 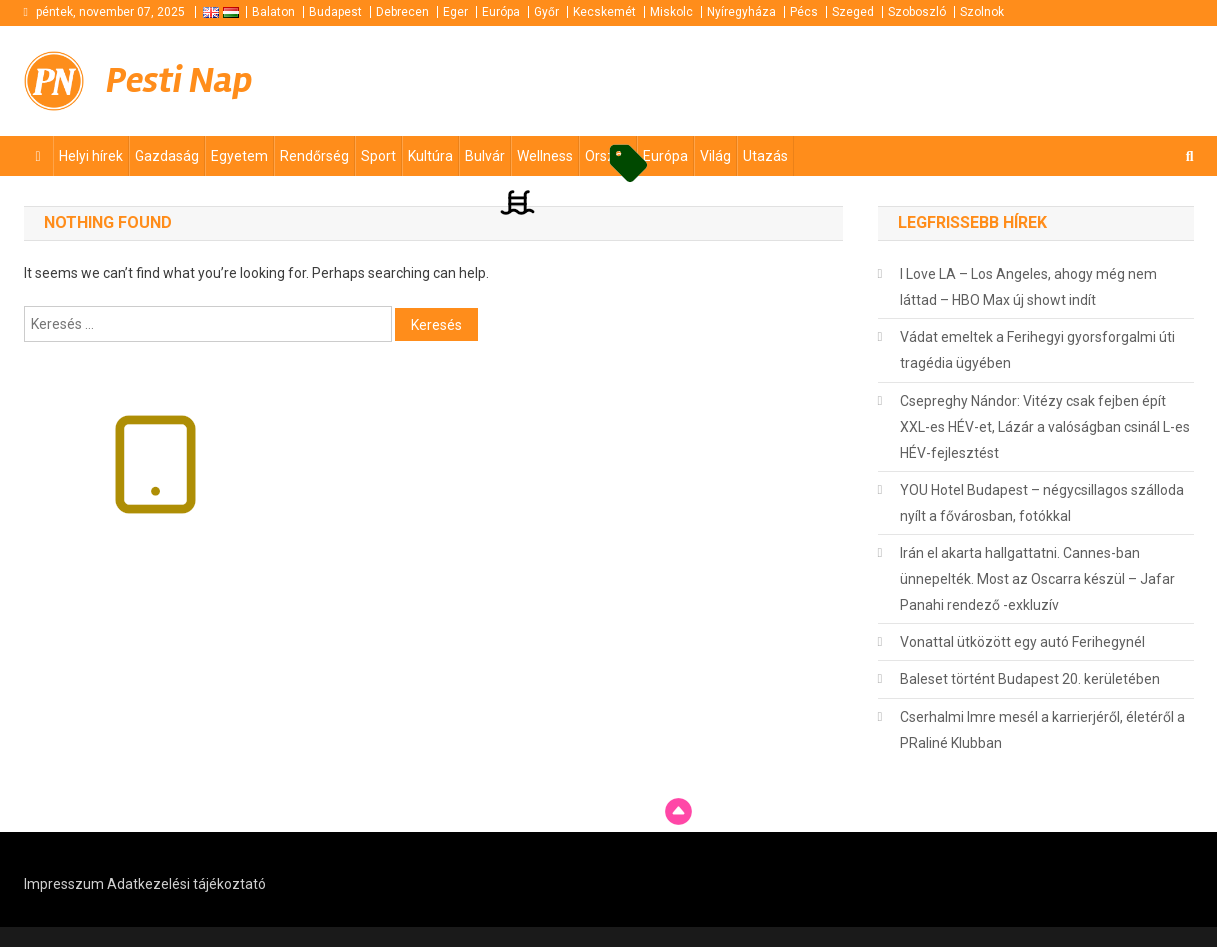 I want to click on switch to tablet view, so click(x=155, y=464).